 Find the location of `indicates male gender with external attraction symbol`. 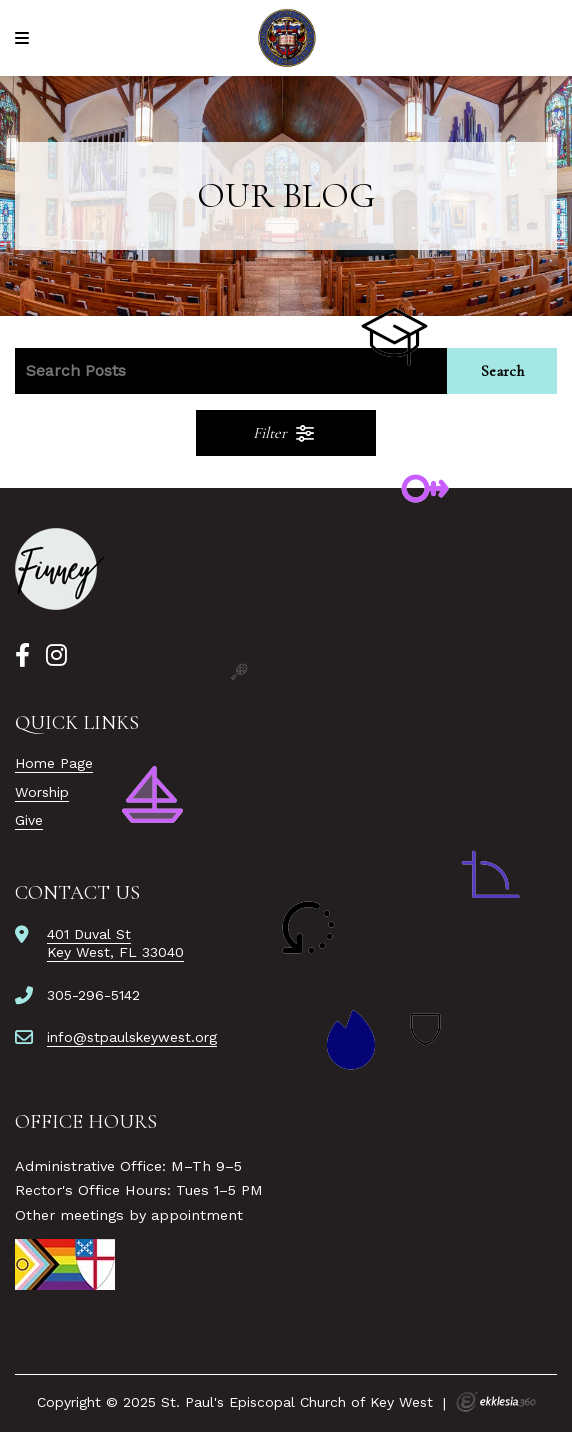

indicates male gender with external attraction symbol is located at coordinates (424, 488).